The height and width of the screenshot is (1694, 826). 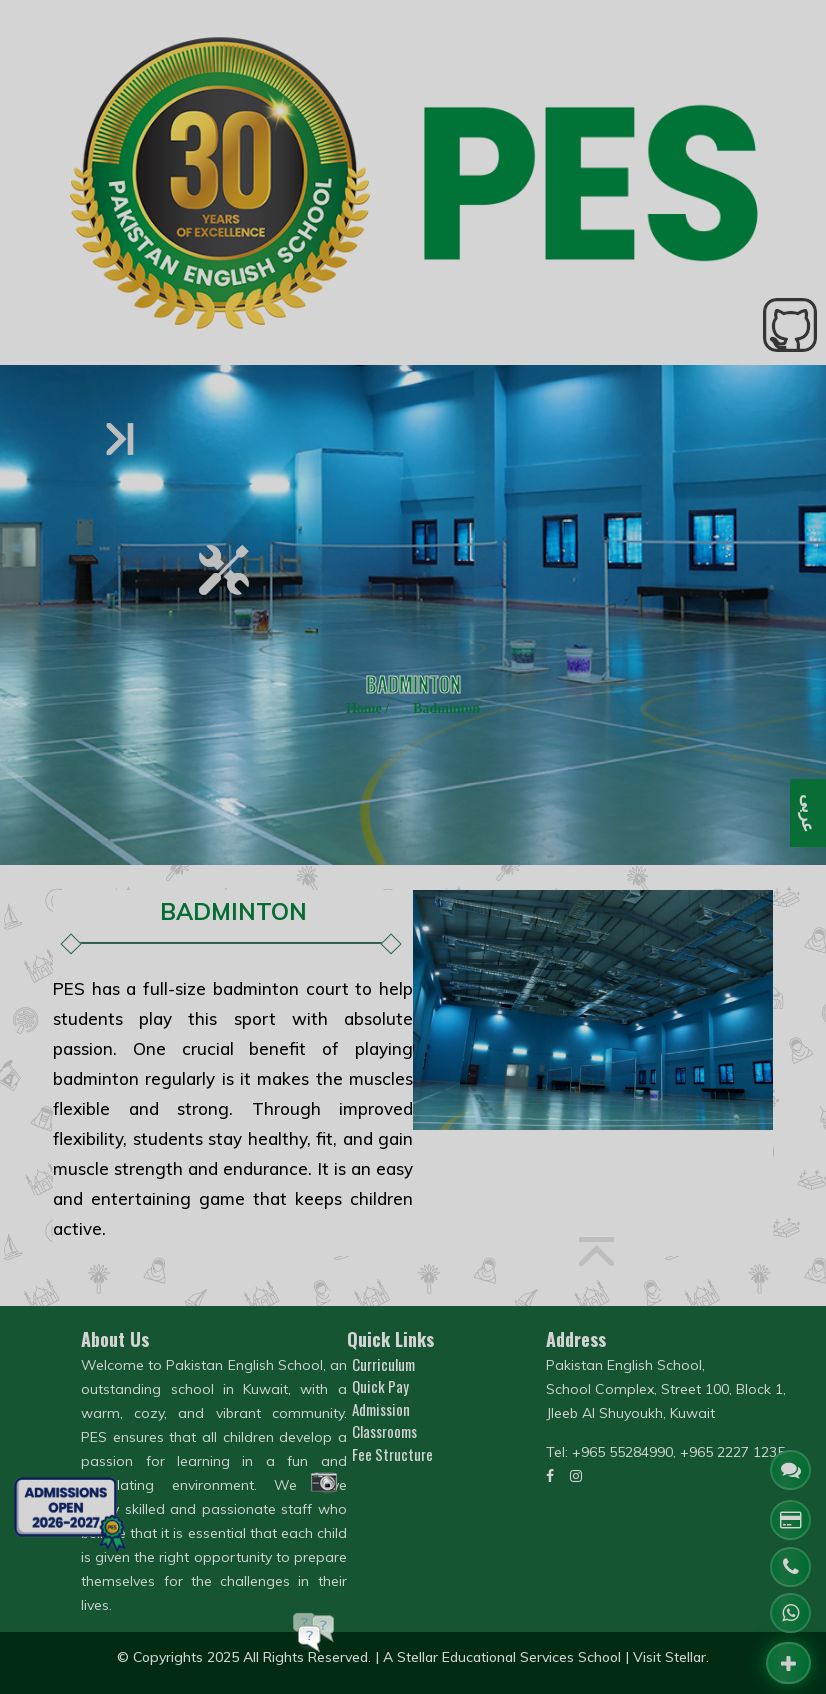 What do you see at coordinates (790, 325) in the screenshot?
I see `open GitHub Desktop application` at bounding box center [790, 325].